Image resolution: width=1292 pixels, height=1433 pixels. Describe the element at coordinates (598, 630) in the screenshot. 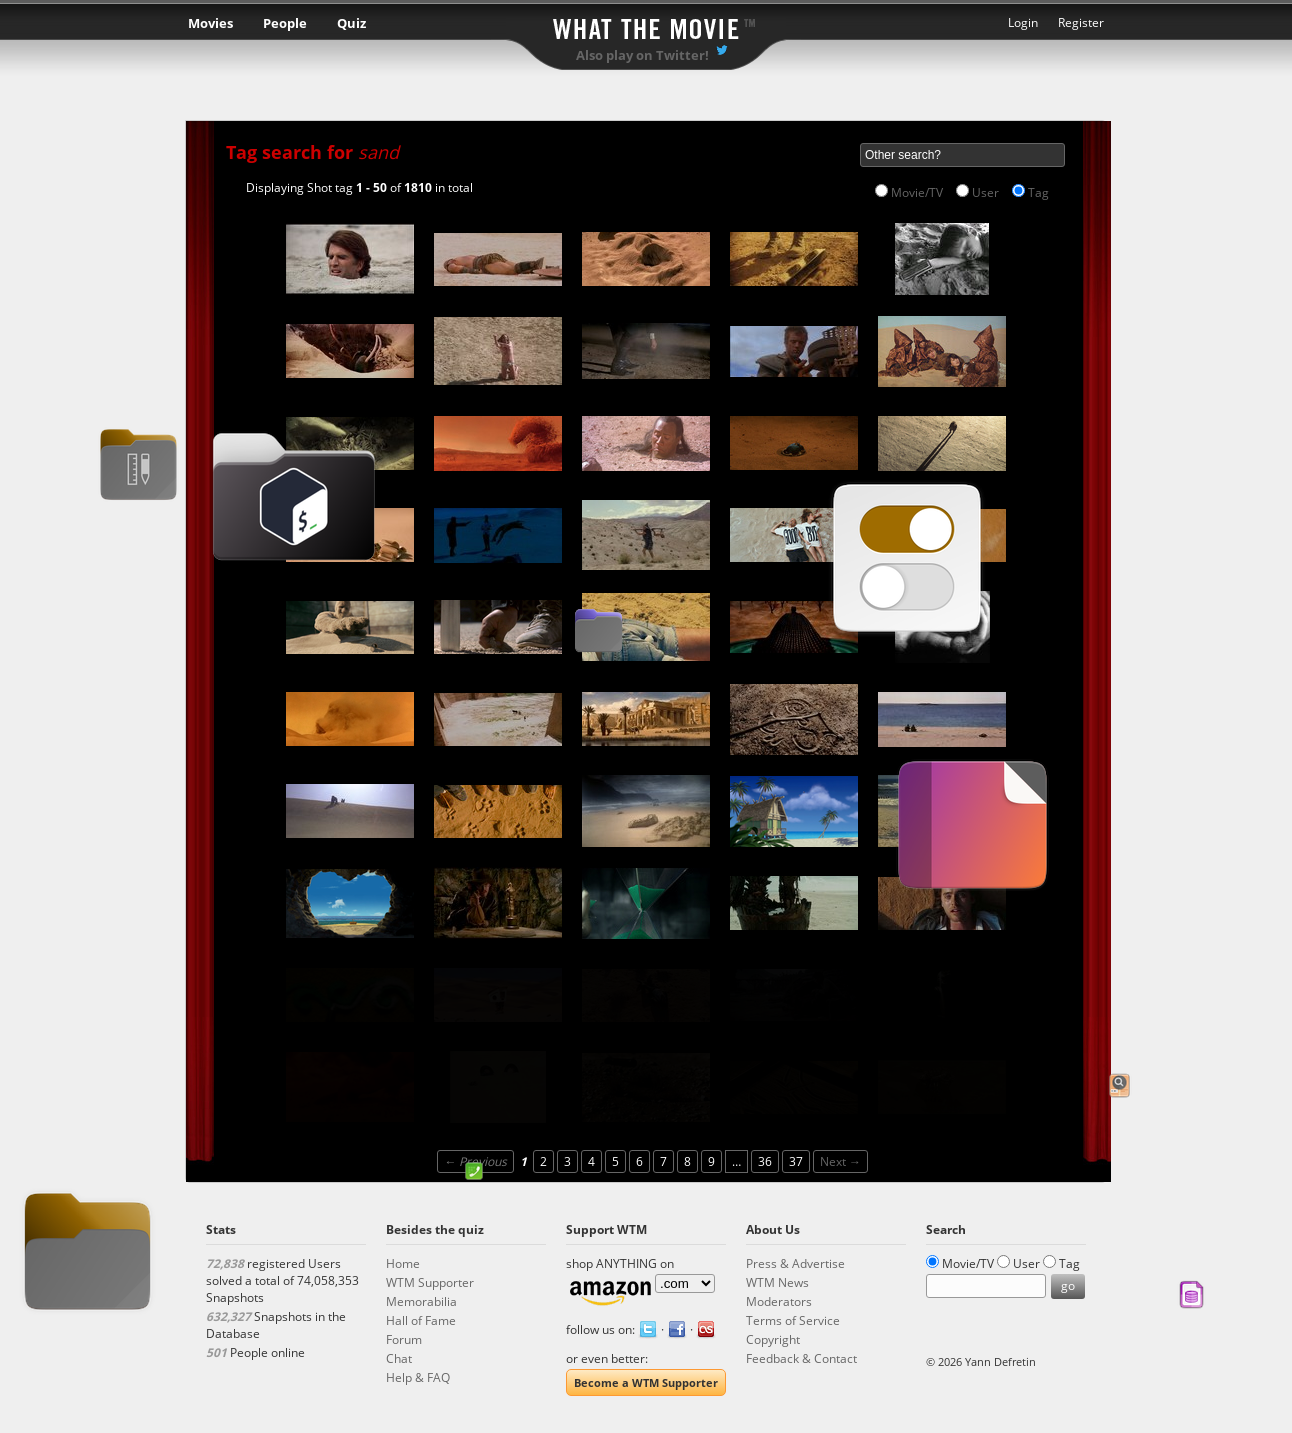

I see `open a folder or directory` at that location.